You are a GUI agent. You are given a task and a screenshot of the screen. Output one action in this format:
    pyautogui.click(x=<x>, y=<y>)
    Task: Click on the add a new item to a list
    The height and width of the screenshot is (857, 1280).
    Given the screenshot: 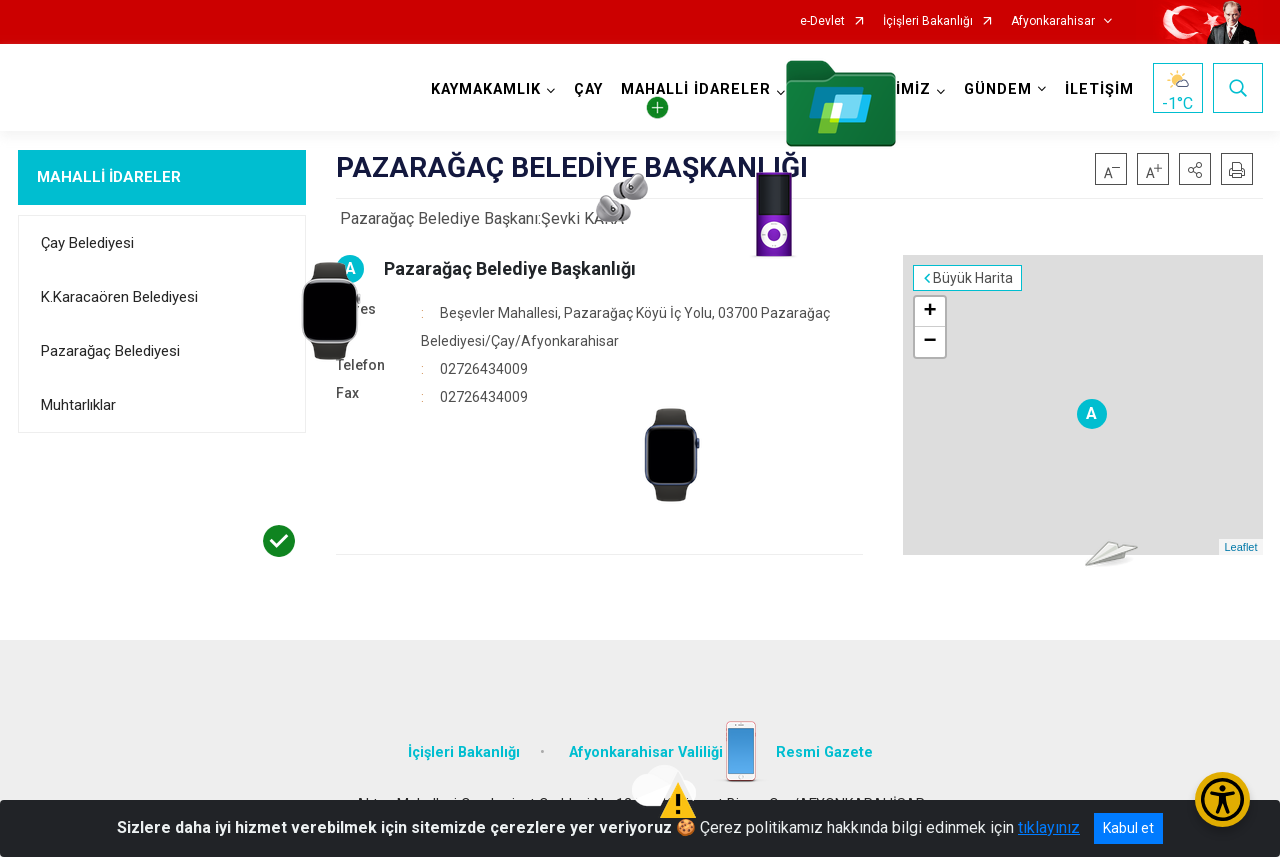 What is the action you would take?
    pyautogui.click(x=657, y=107)
    